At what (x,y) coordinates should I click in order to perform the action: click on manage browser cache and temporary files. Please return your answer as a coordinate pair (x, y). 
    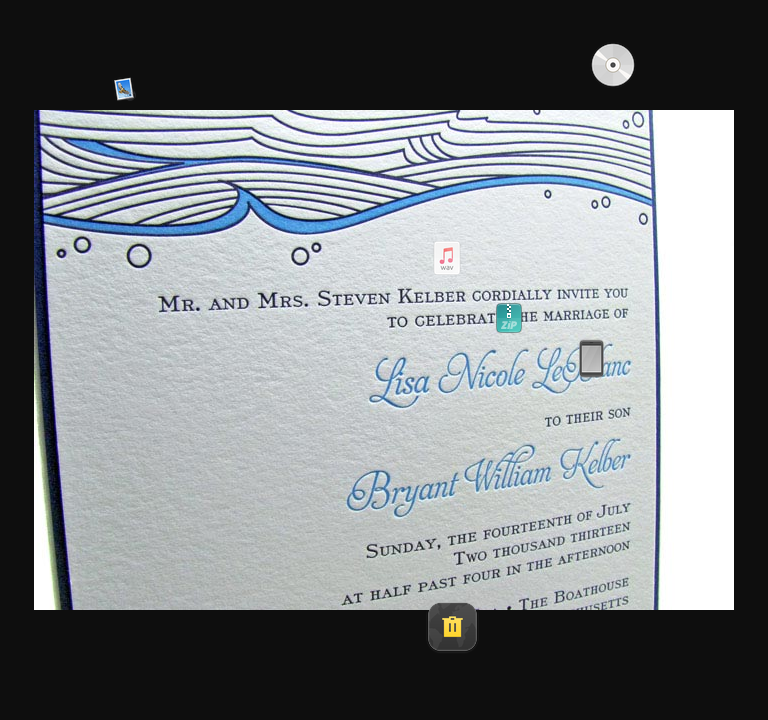
    Looking at the image, I should click on (452, 627).